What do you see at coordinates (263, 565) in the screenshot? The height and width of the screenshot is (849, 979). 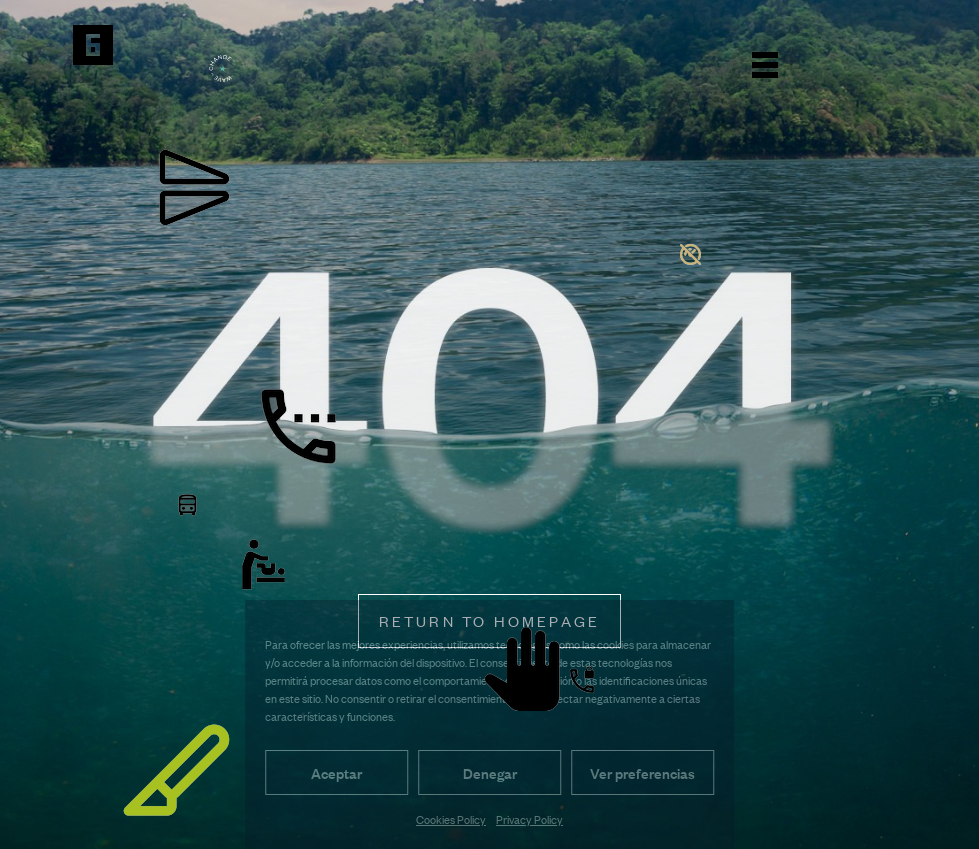 I see `indicates baby changing station nearby` at bounding box center [263, 565].